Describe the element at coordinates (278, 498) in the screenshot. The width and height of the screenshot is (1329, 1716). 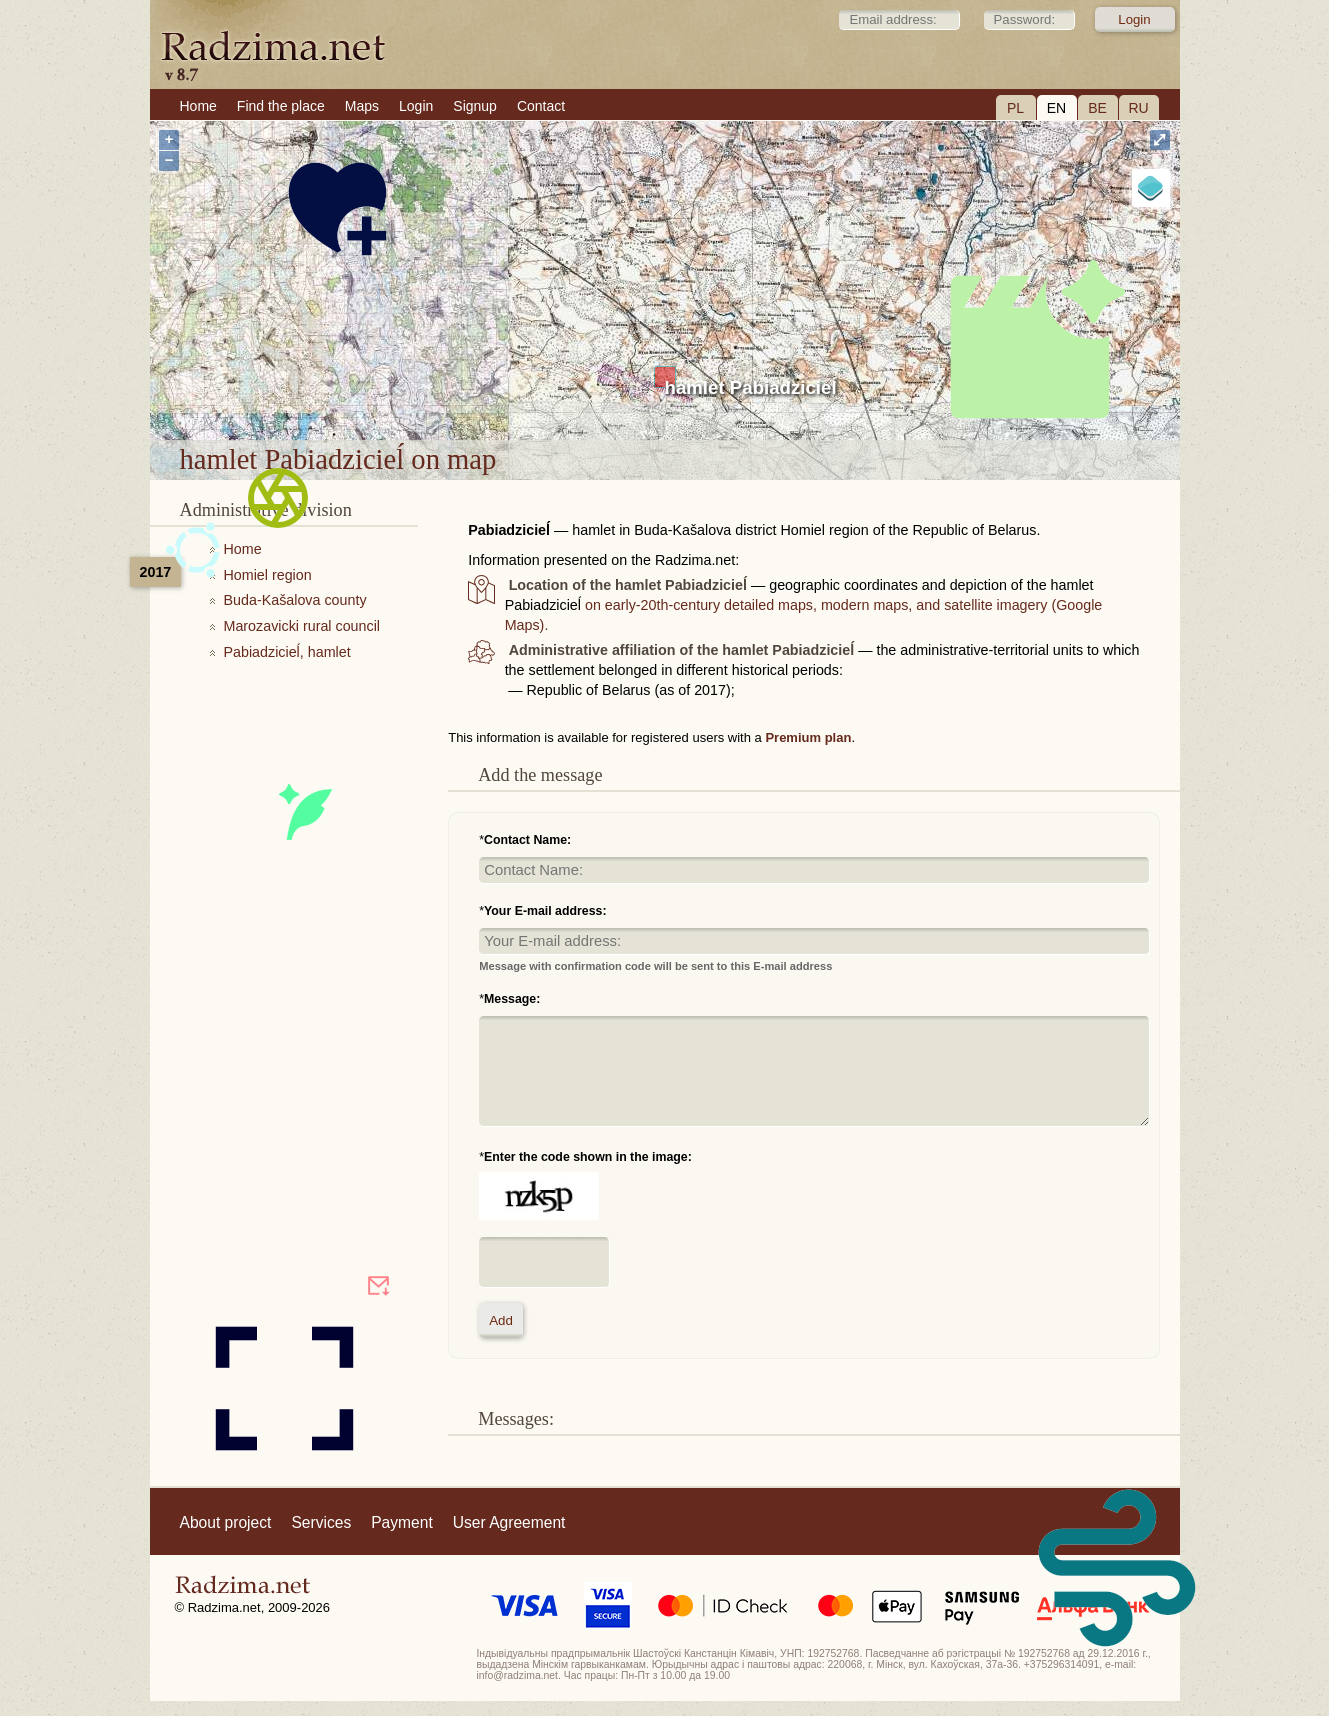
I see `open camera or take a photo` at that location.